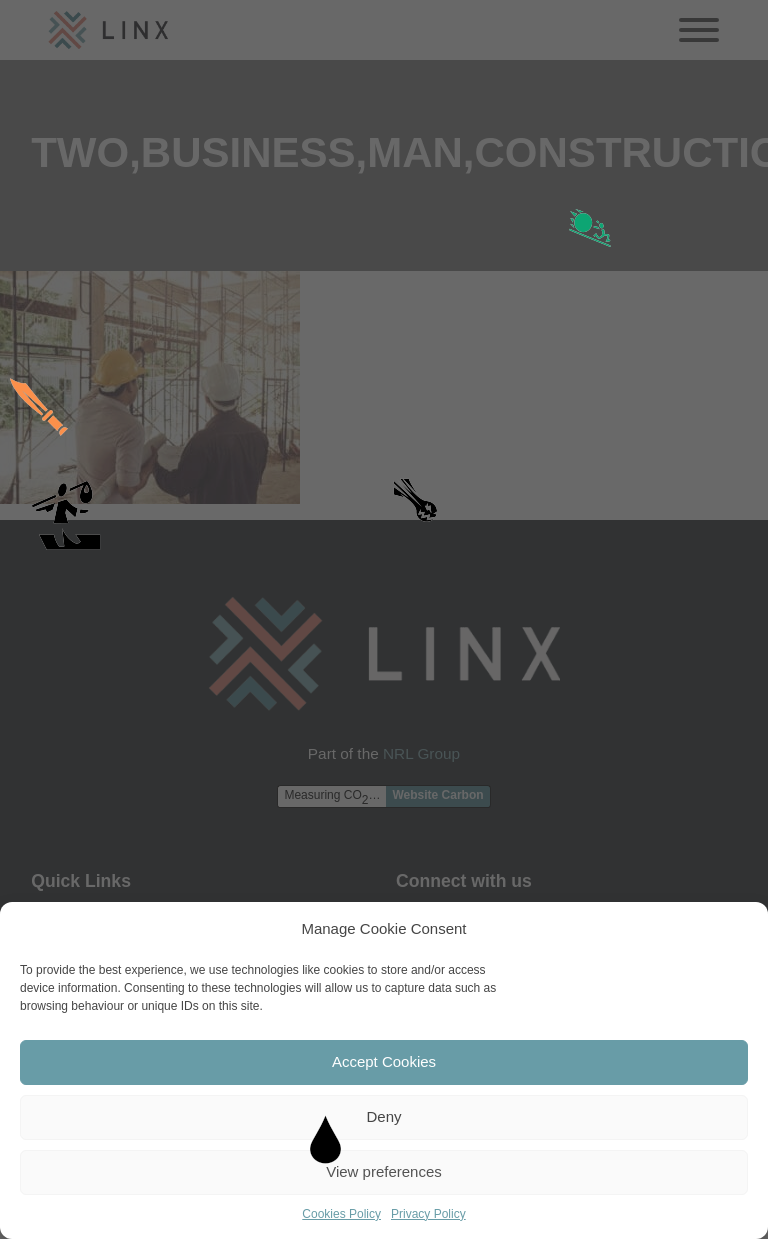 This screenshot has height=1239, width=768. I want to click on play boulder dash or similar arcade game, so click(590, 228).